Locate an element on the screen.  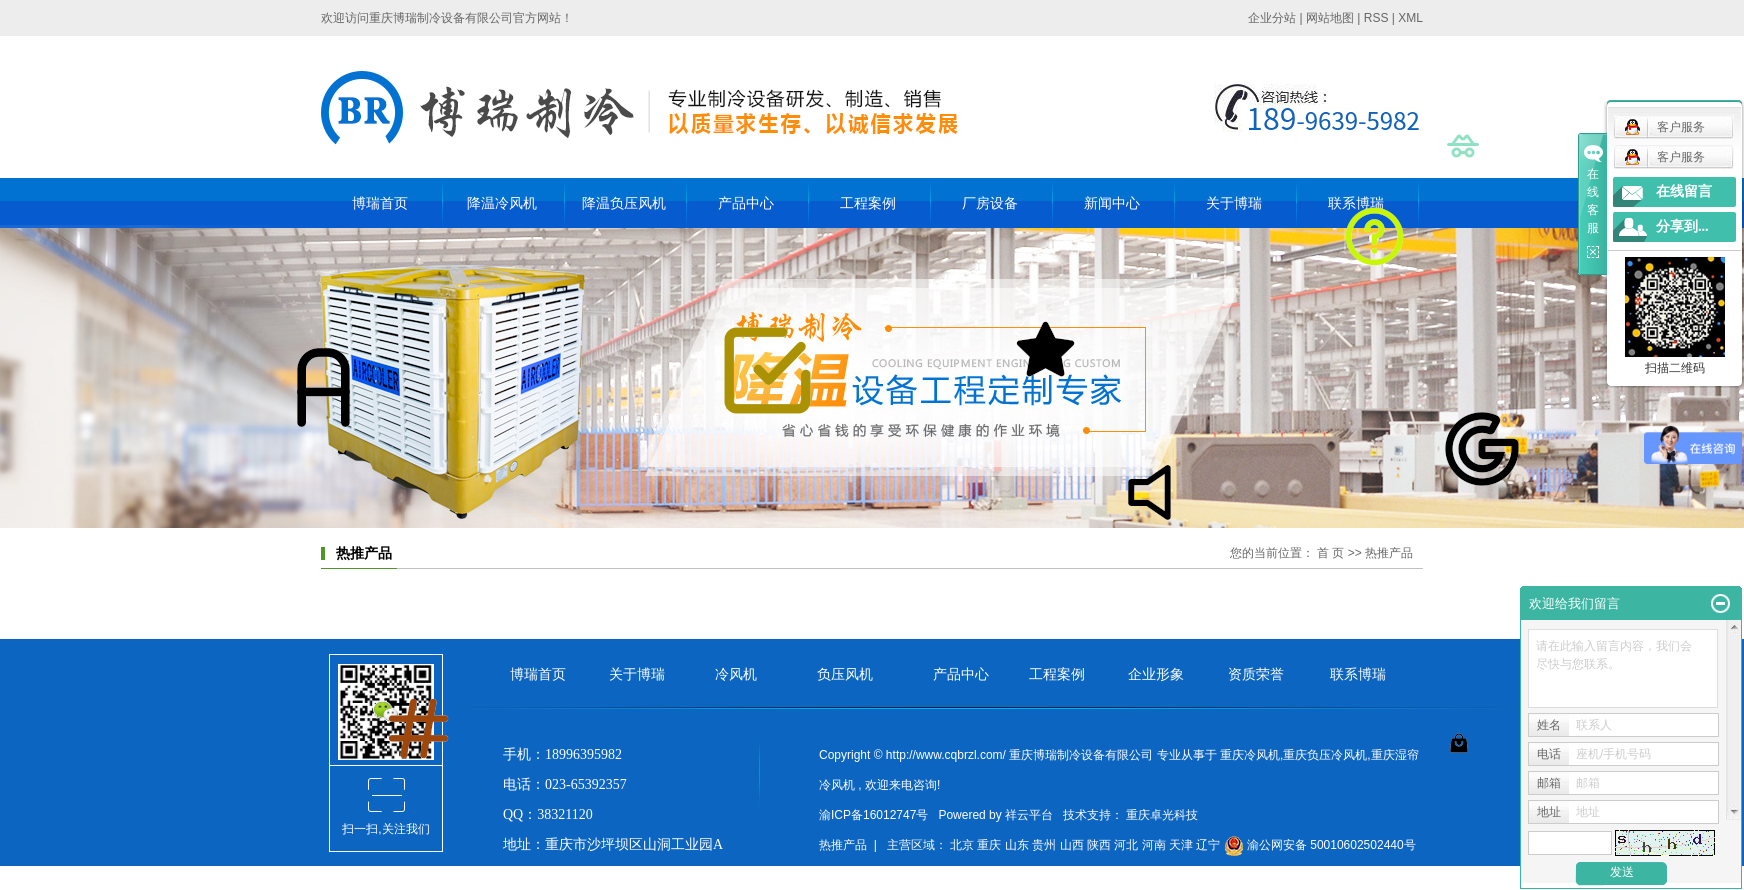
mute or unmute audio is located at coordinates (1152, 492).